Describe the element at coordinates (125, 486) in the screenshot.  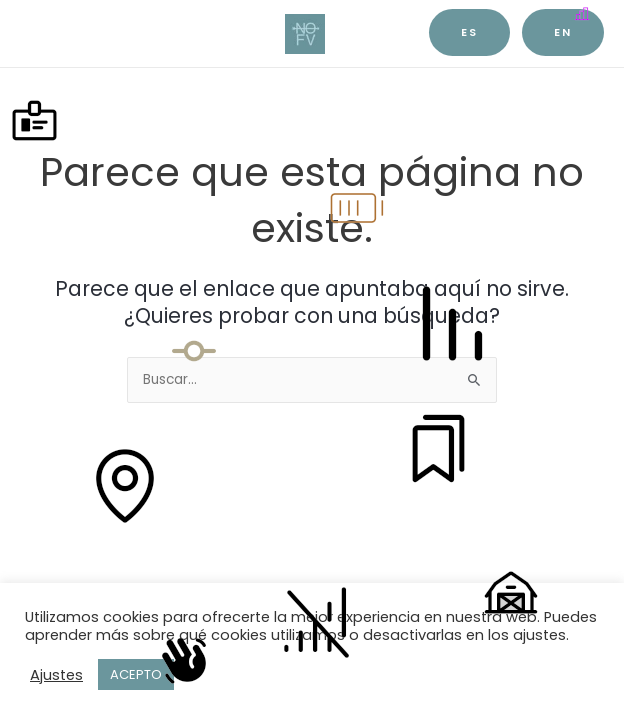
I see `view or set a location on the map` at that location.